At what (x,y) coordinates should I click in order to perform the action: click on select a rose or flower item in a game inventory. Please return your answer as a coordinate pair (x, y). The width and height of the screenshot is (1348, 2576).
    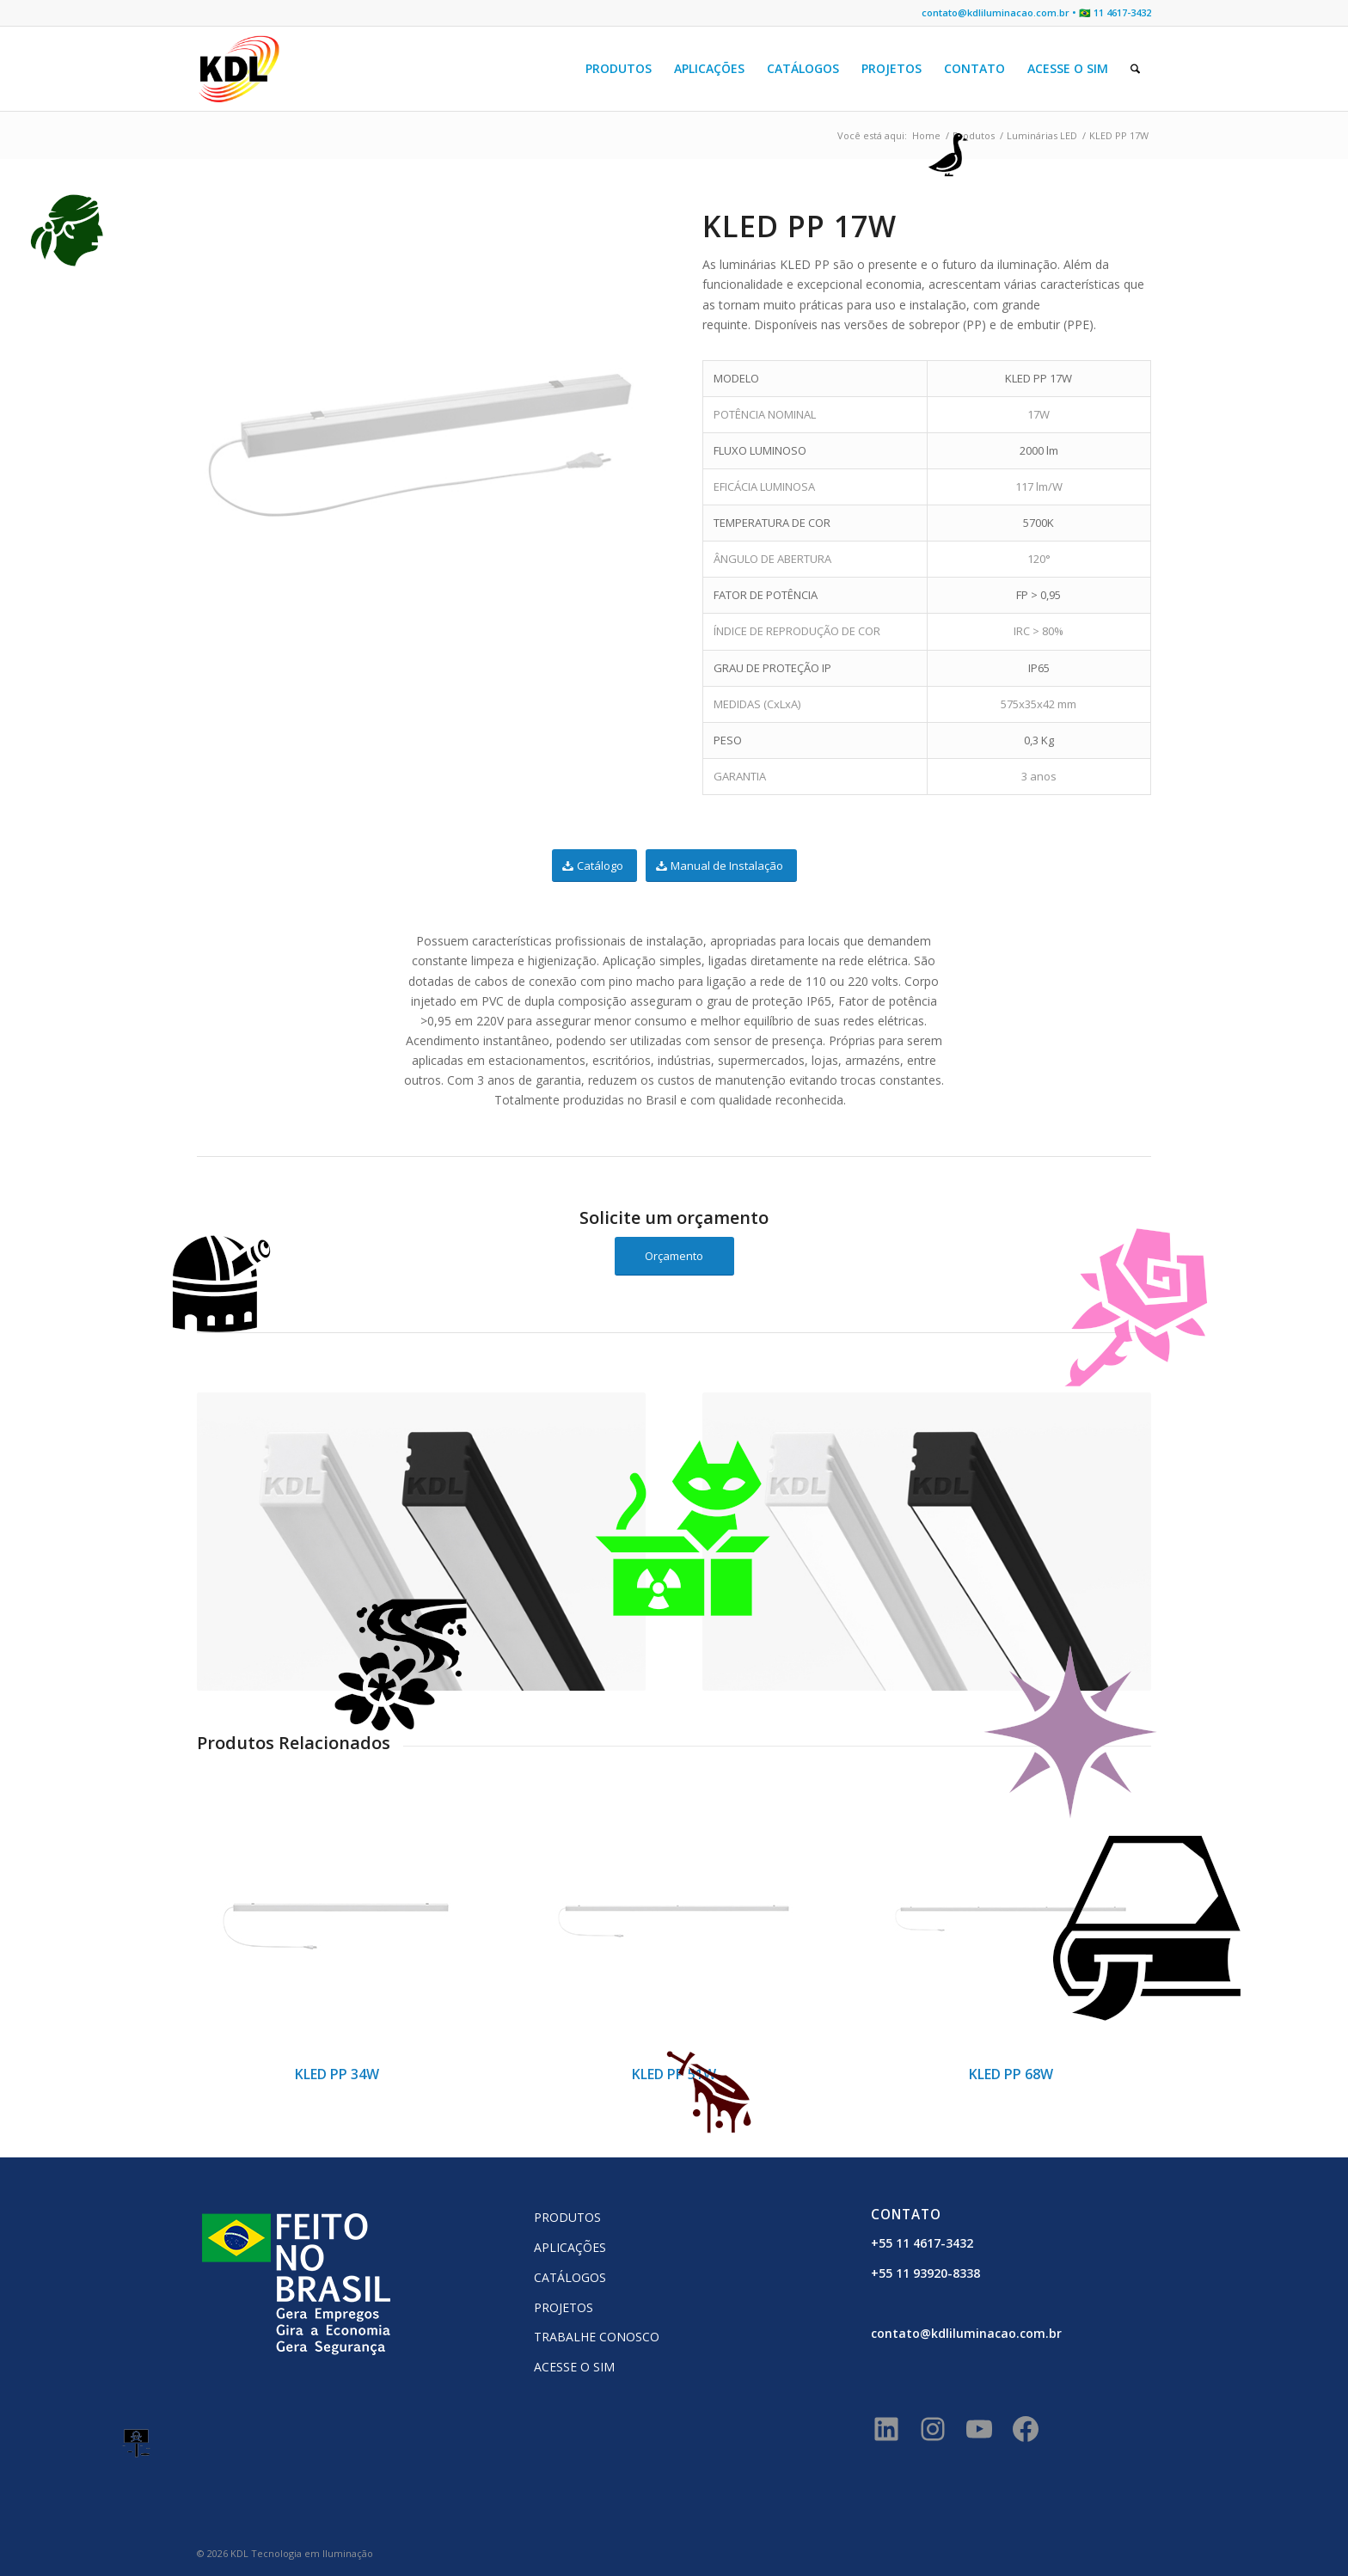
    Looking at the image, I should click on (1128, 1306).